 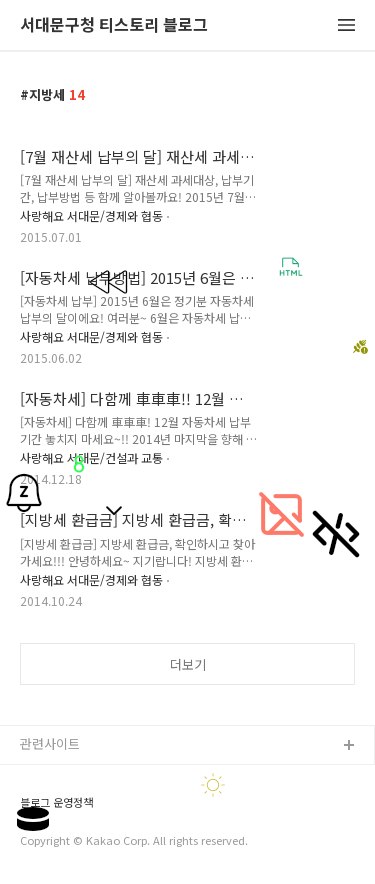 I want to click on rewind or skip backward in media playback, so click(x=110, y=282).